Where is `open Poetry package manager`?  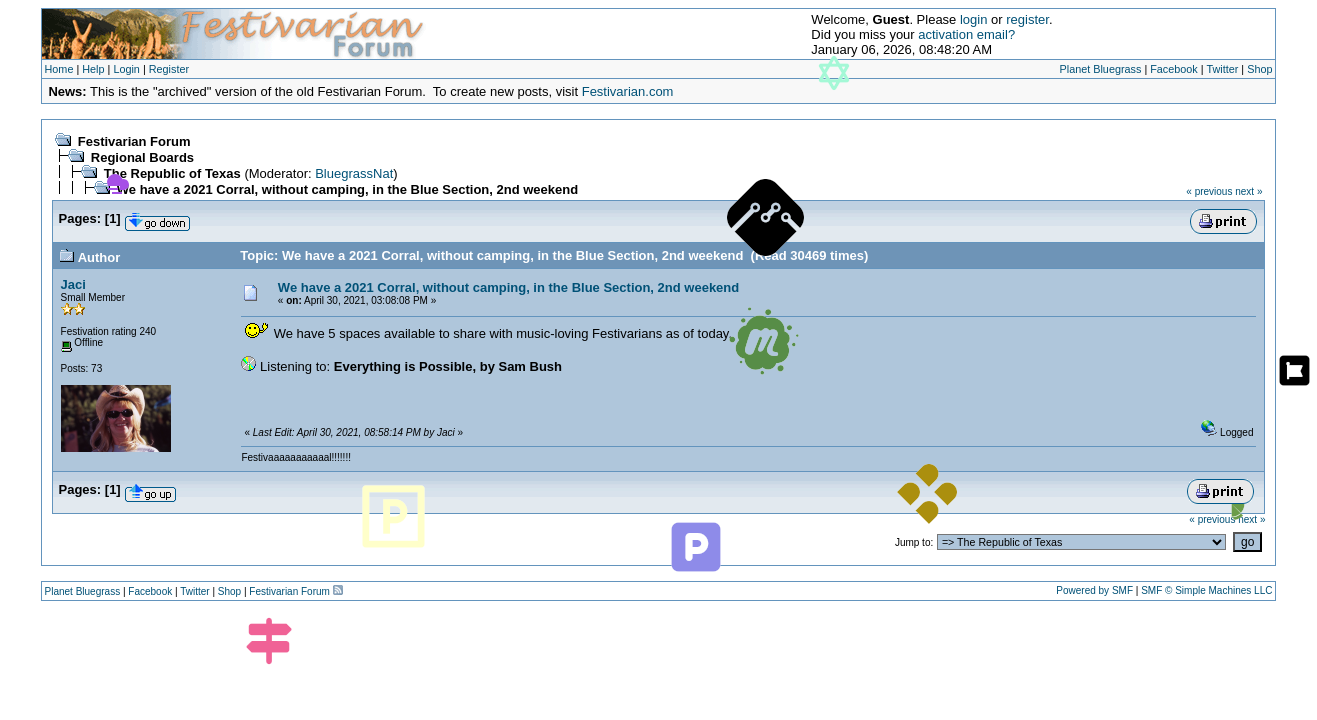
open Poetry package manager is located at coordinates (1238, 512).